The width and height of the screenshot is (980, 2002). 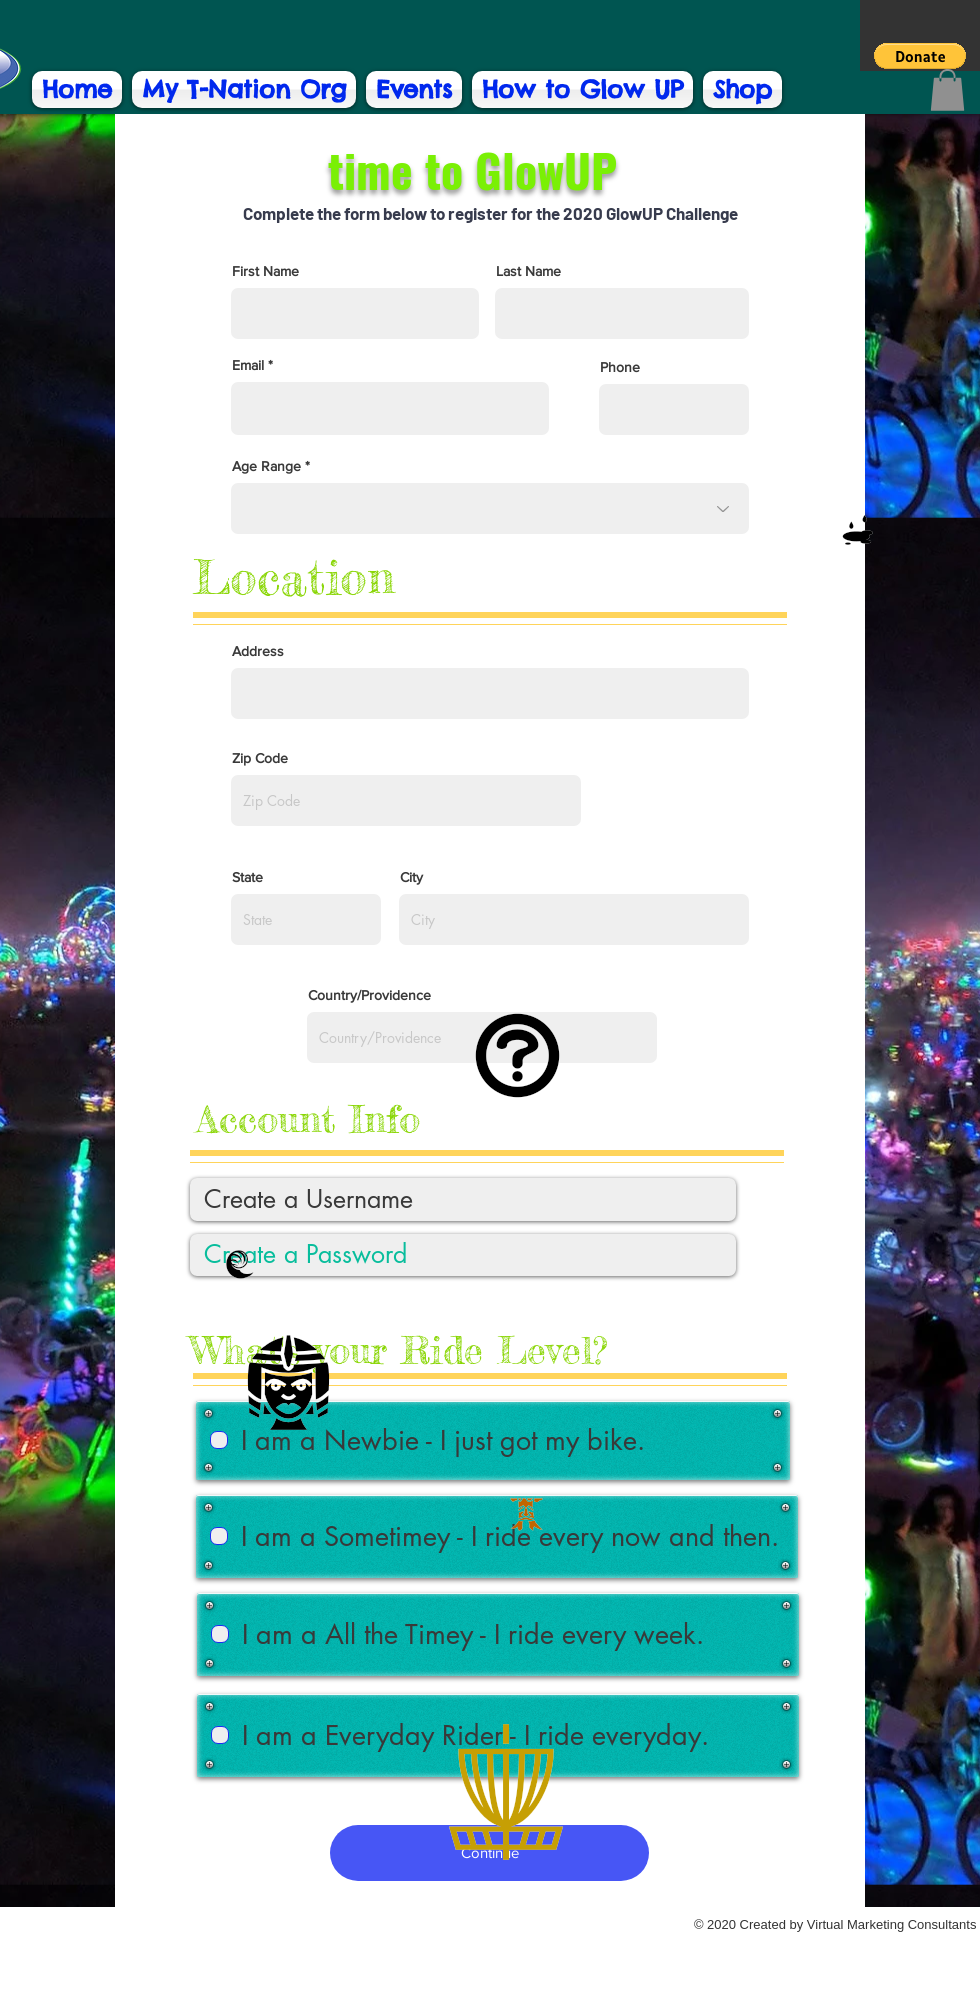 What do you see at coordinates (857, 529) in the screenshot?
I see `indicates a water leak or fluid spill` at bounding box center [857, 529].